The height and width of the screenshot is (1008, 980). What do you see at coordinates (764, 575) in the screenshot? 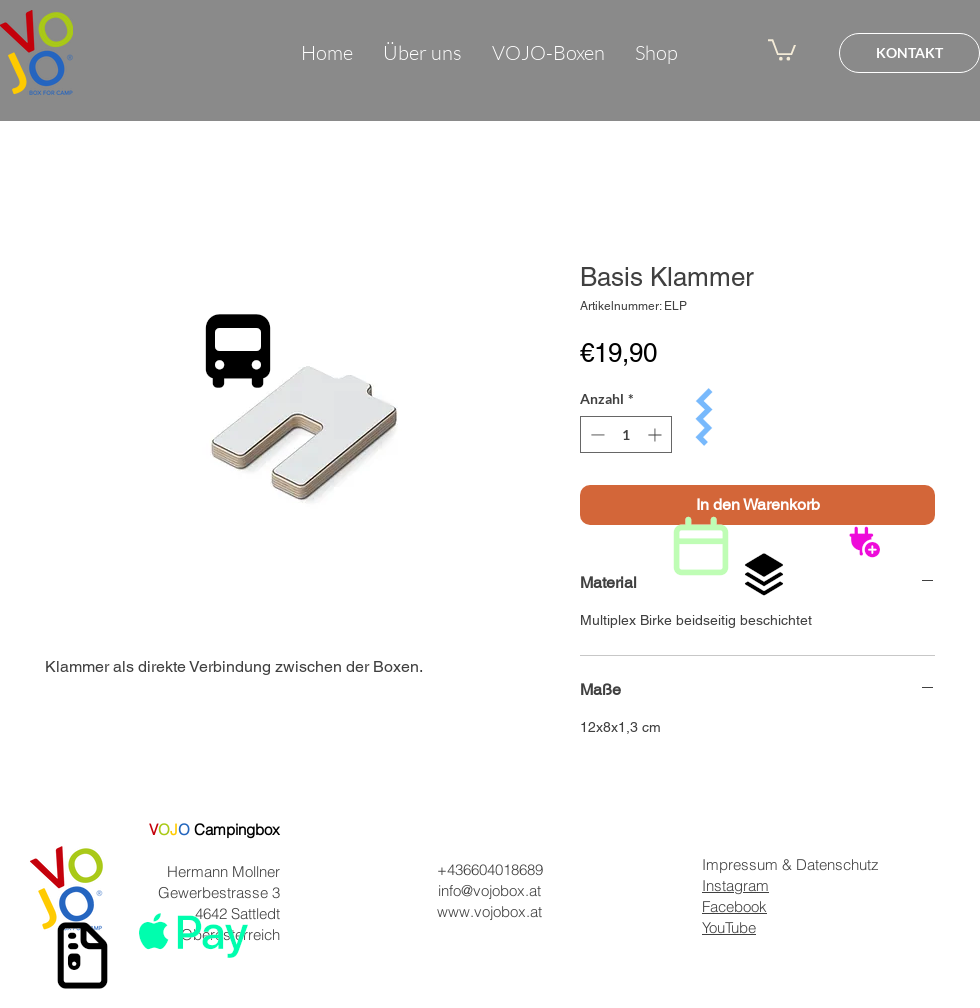
I see `view stacked layers or content` at bounding box center [764, 575].